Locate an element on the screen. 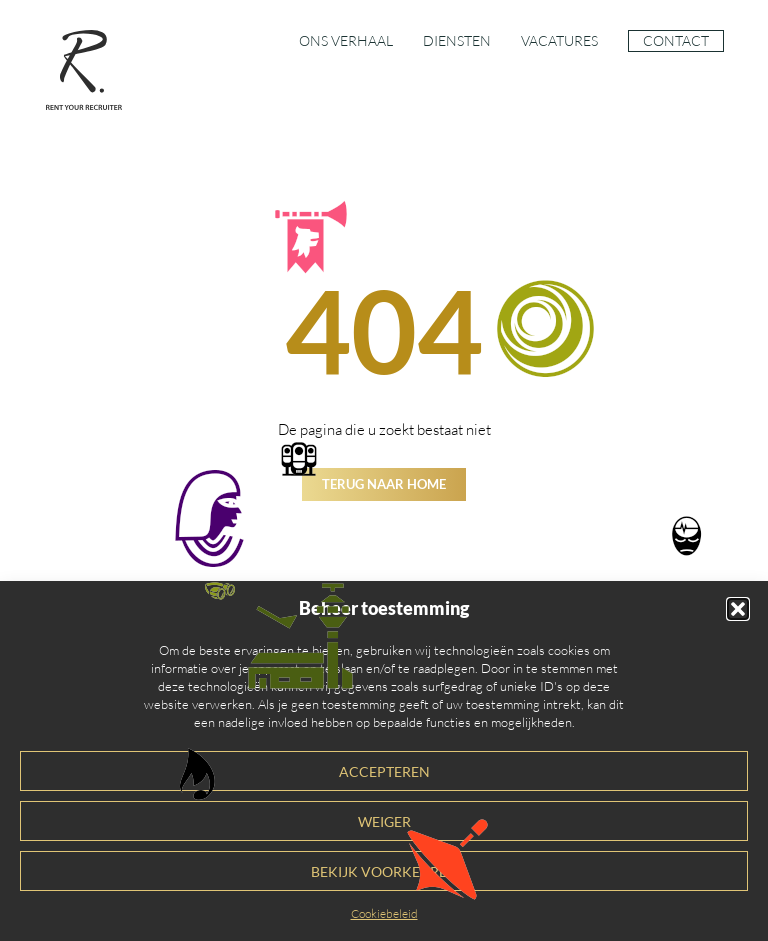  indicates player is in a coma or unconscious state is located at coordinates (686, 536).